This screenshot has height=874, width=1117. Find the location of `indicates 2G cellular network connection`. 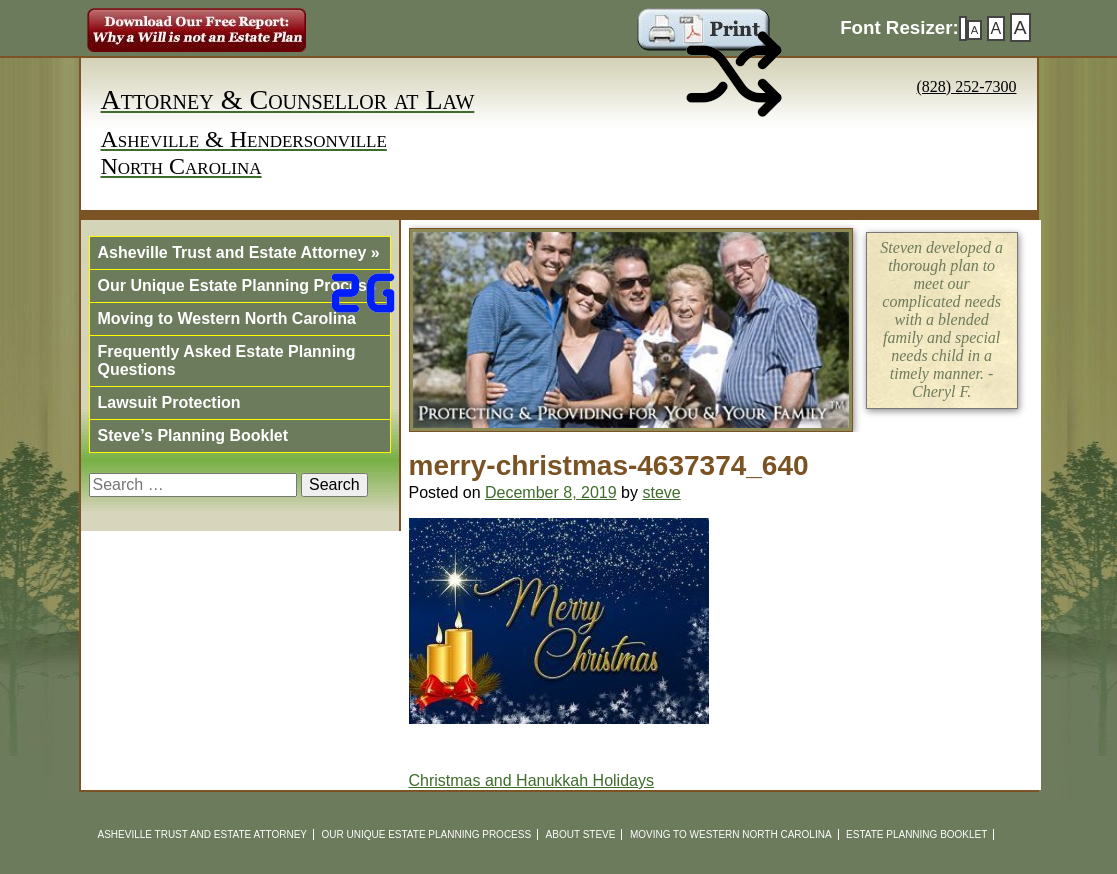

indicates 2G cellular network connection is located at coordinates (363, 293).